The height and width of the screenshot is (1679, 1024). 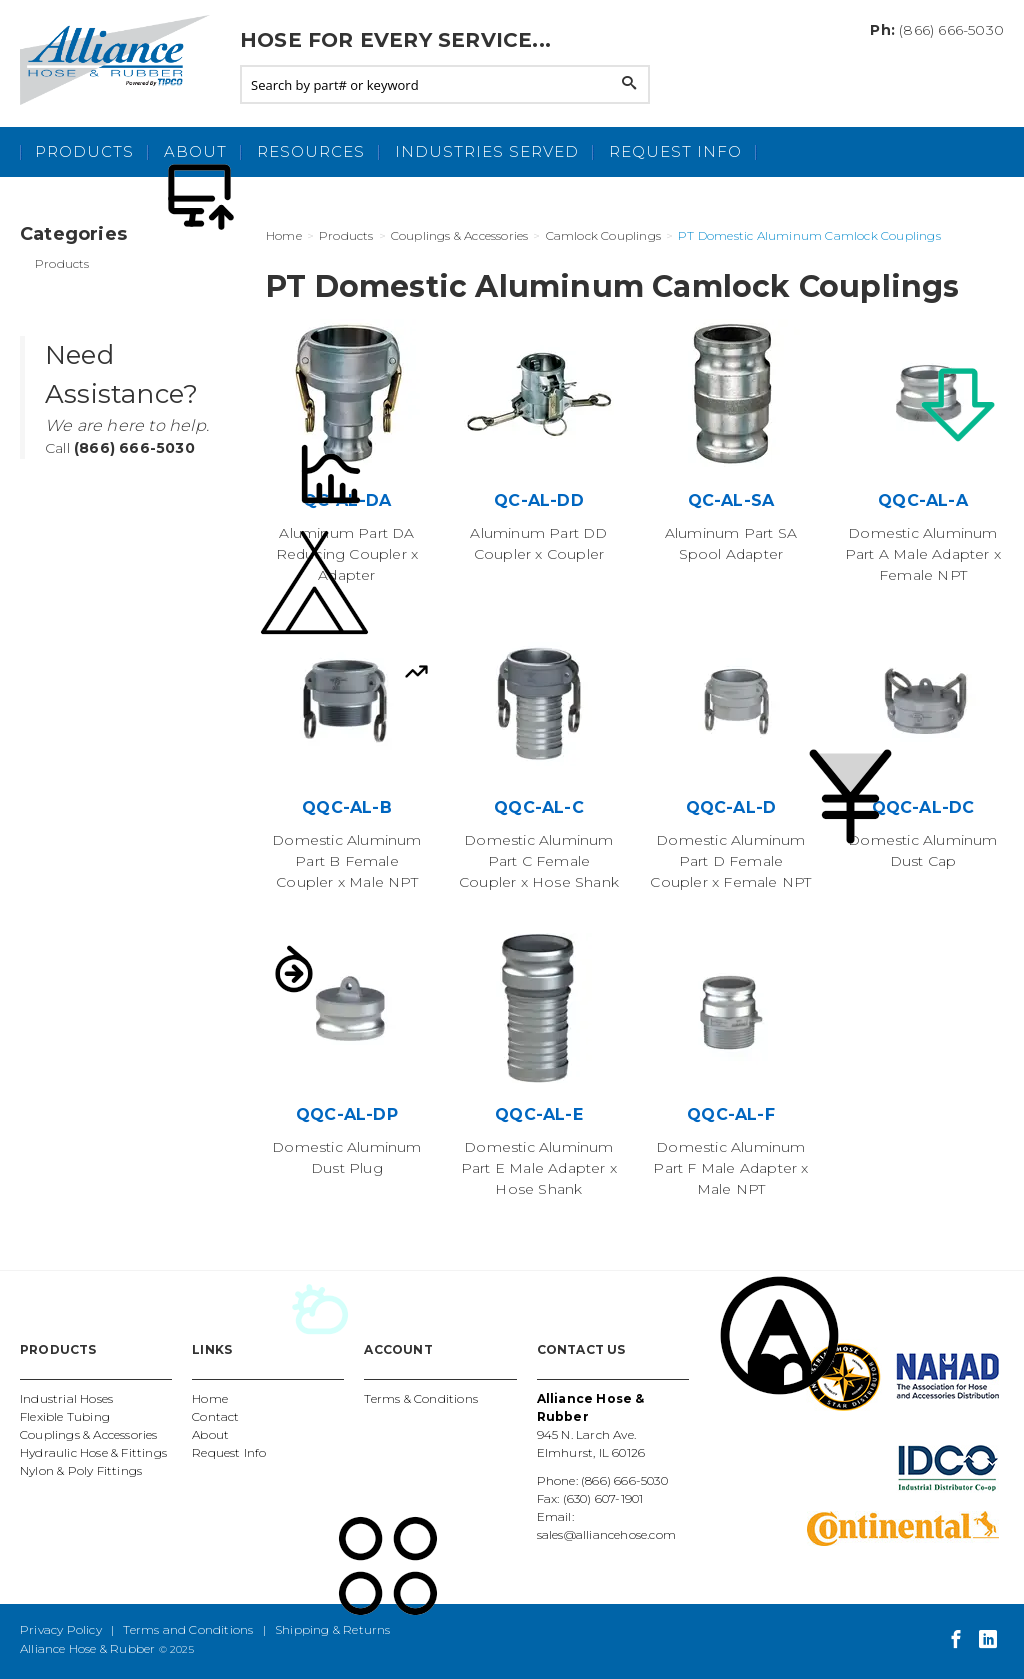 I want to click on view histogram or distribution chart, so click(x=331, y=474).